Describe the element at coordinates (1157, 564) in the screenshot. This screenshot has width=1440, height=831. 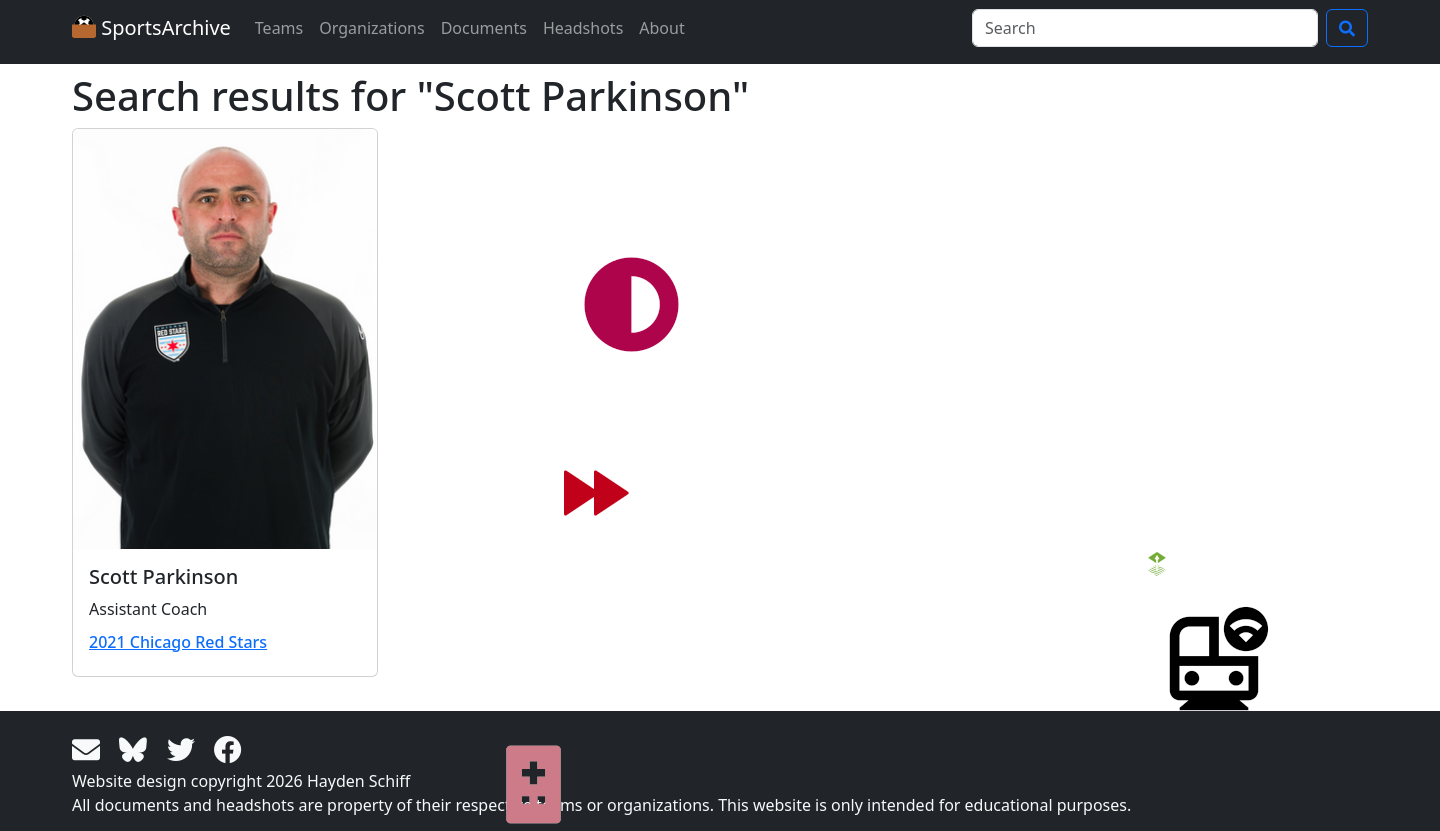
I see `flux brand logo` at that location.